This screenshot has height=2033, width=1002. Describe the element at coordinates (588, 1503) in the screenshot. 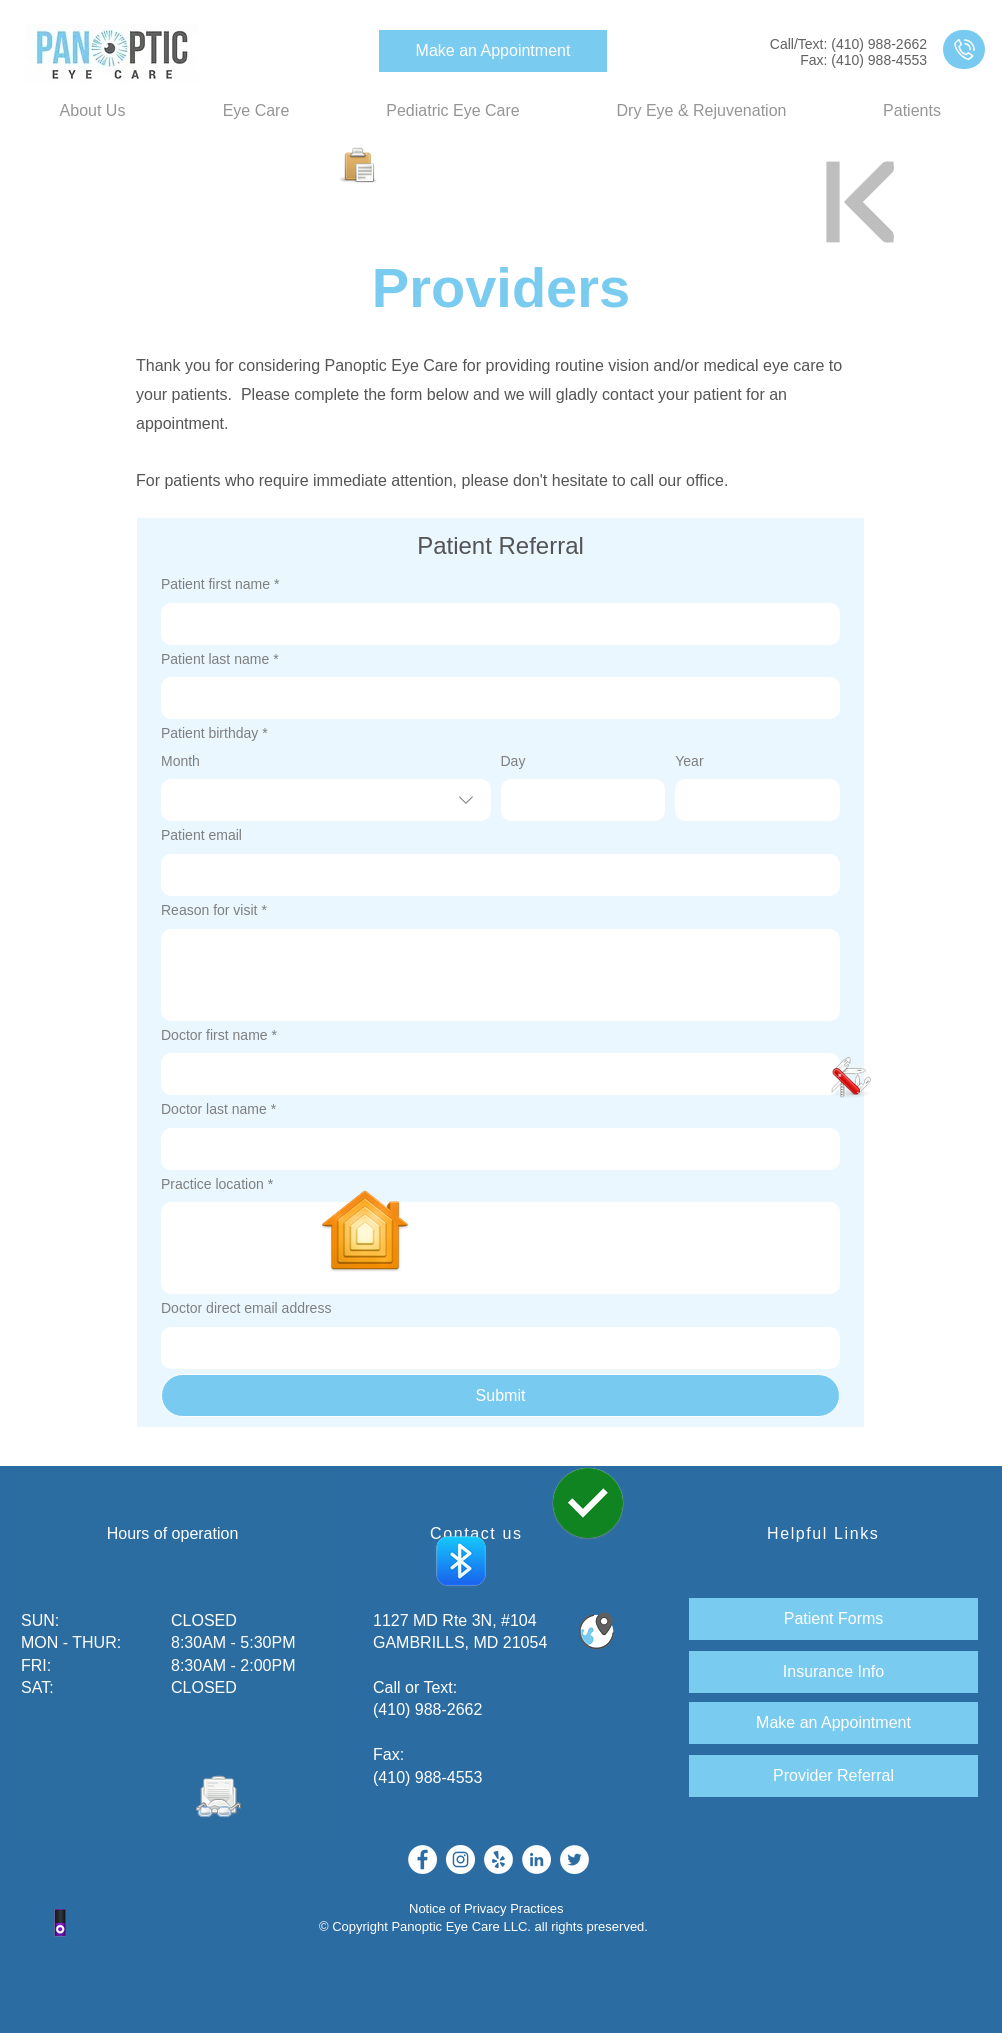

I see `confirm or apply changes` at that location.